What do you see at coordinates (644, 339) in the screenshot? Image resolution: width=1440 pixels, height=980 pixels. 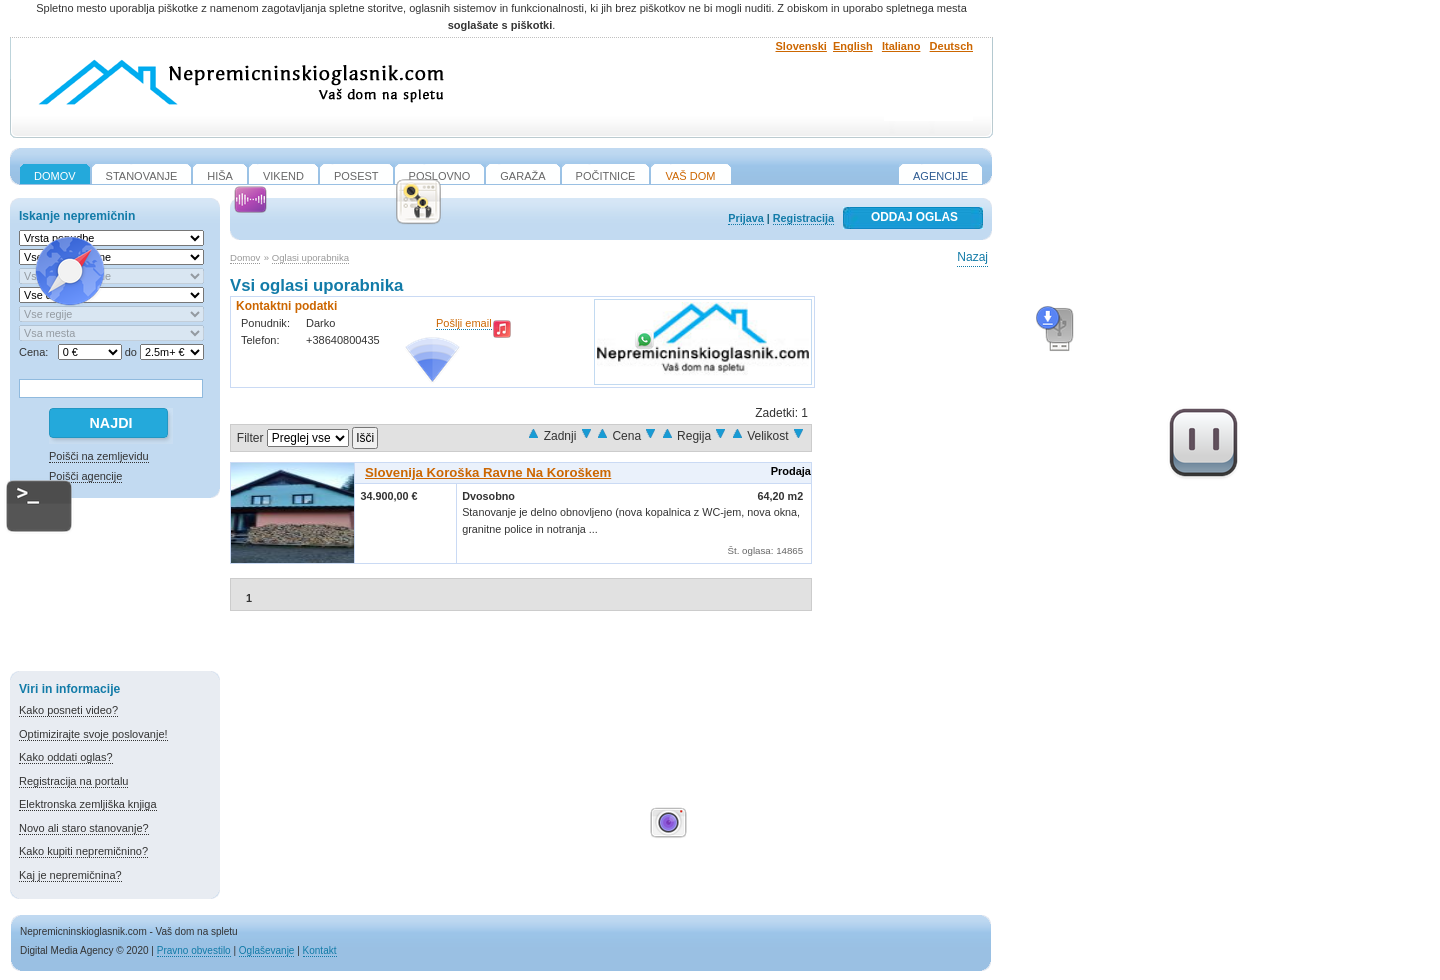 I see `open whatsapp messaging app` at bounding box center [644, 339].